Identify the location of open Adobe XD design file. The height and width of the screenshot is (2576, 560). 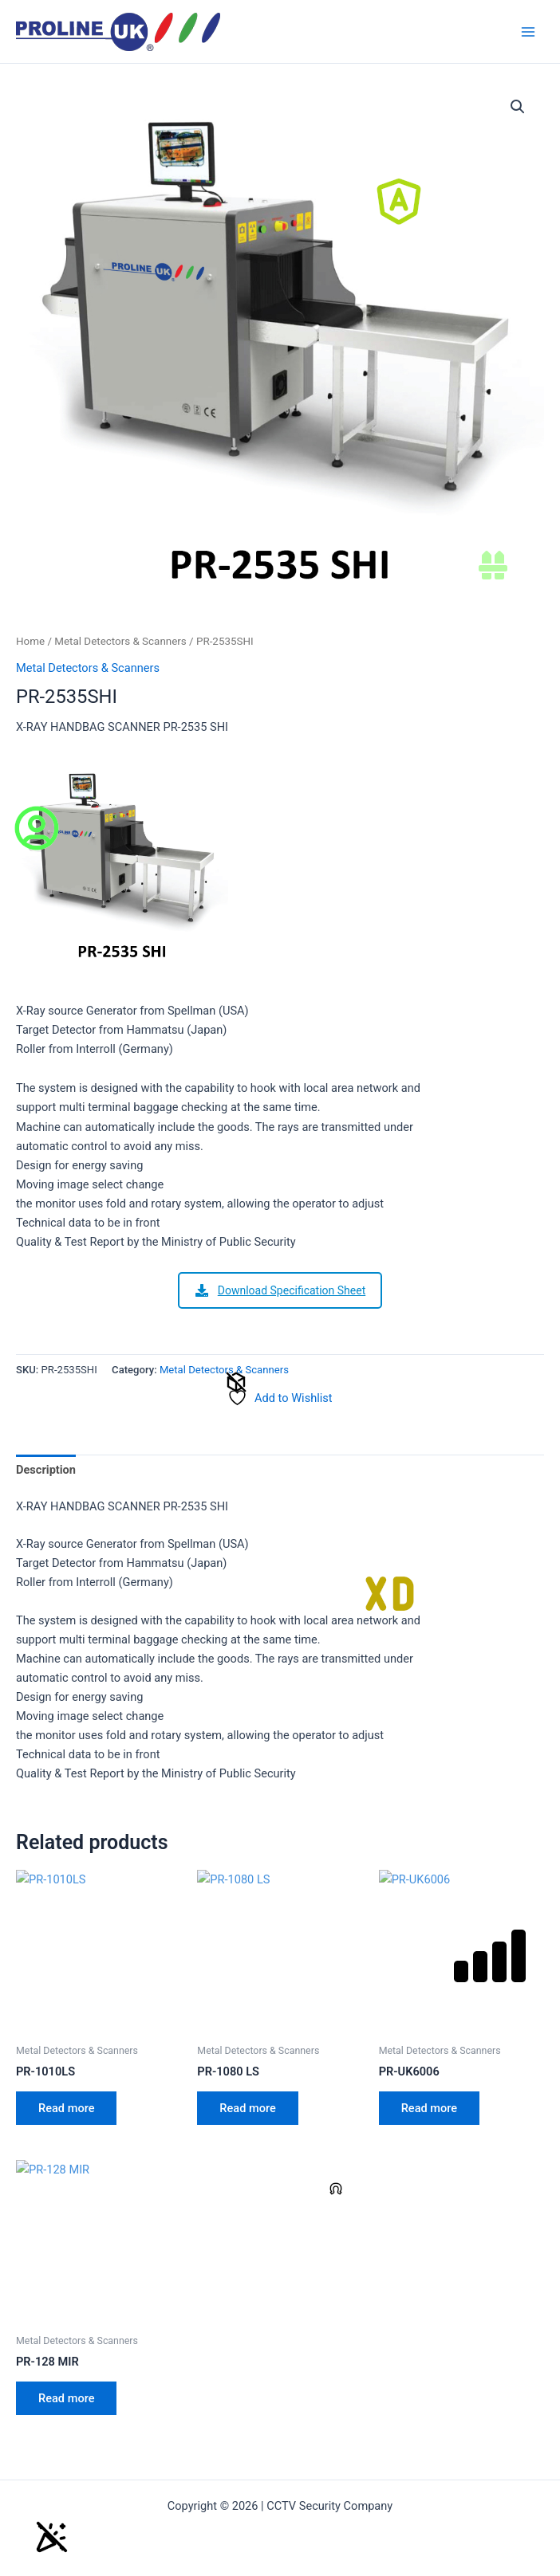
(389, 1593).